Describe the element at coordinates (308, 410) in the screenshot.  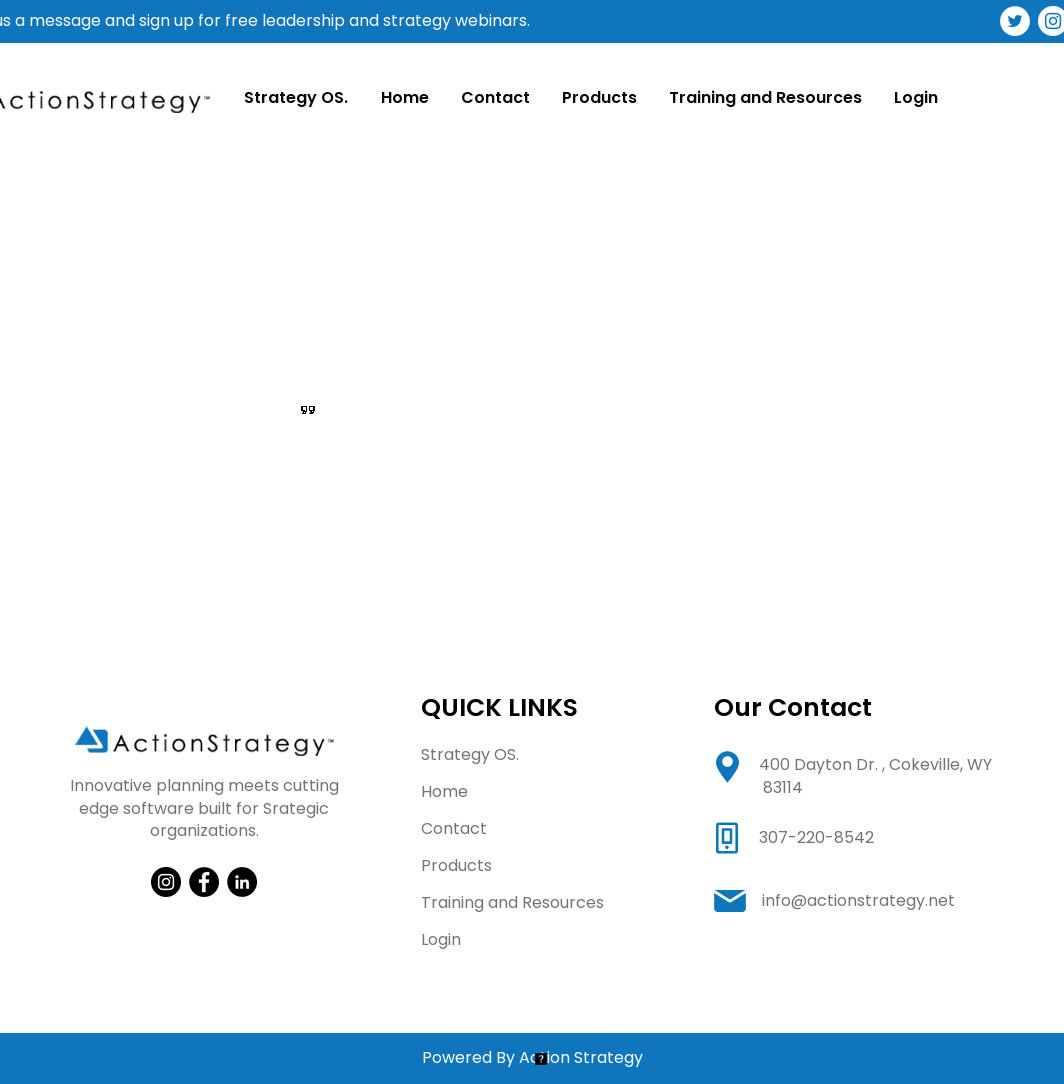
I see `insert a block quote` at that location.